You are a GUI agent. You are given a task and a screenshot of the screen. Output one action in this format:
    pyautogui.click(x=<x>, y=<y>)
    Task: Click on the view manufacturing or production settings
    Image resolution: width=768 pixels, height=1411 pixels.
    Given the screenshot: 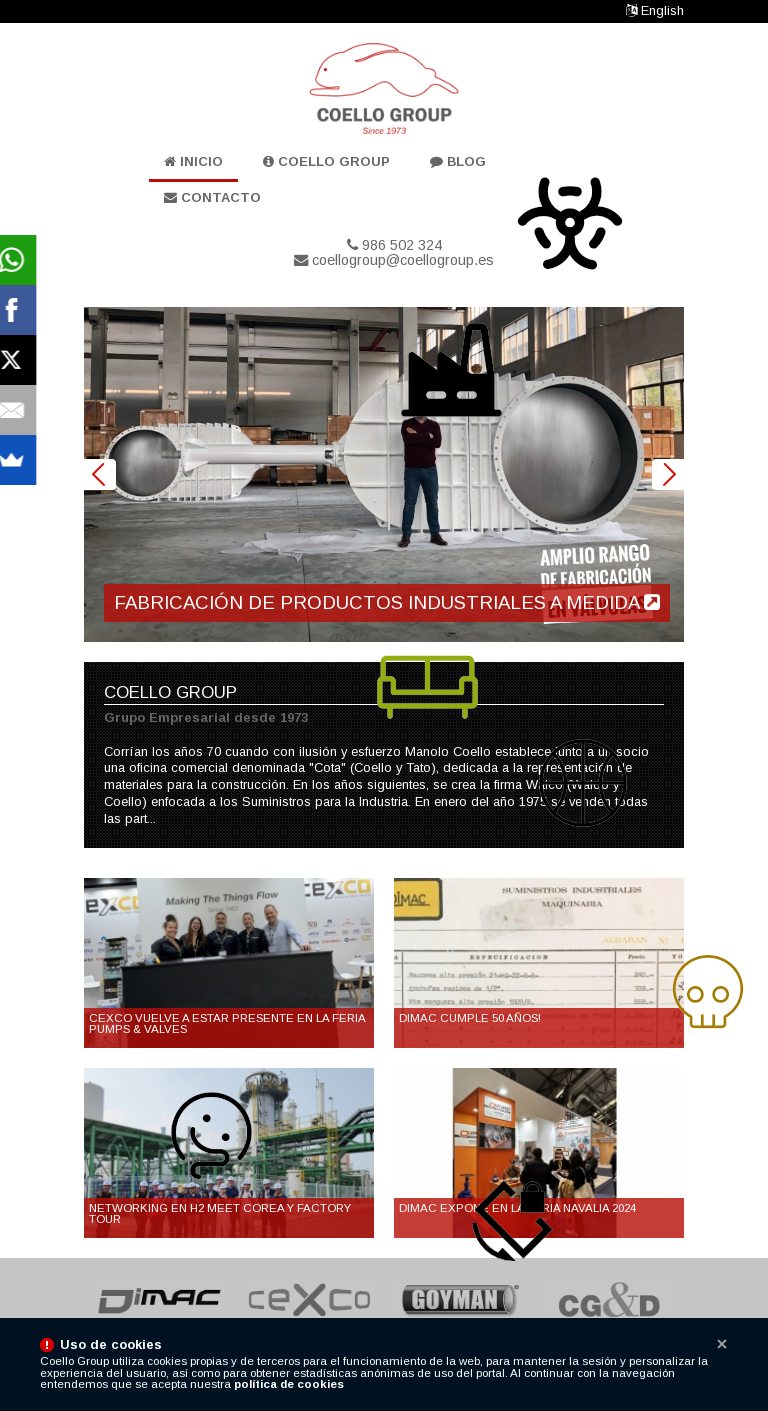 What is the action you would take?
    pyautogui.click(x=451, y=373)
    